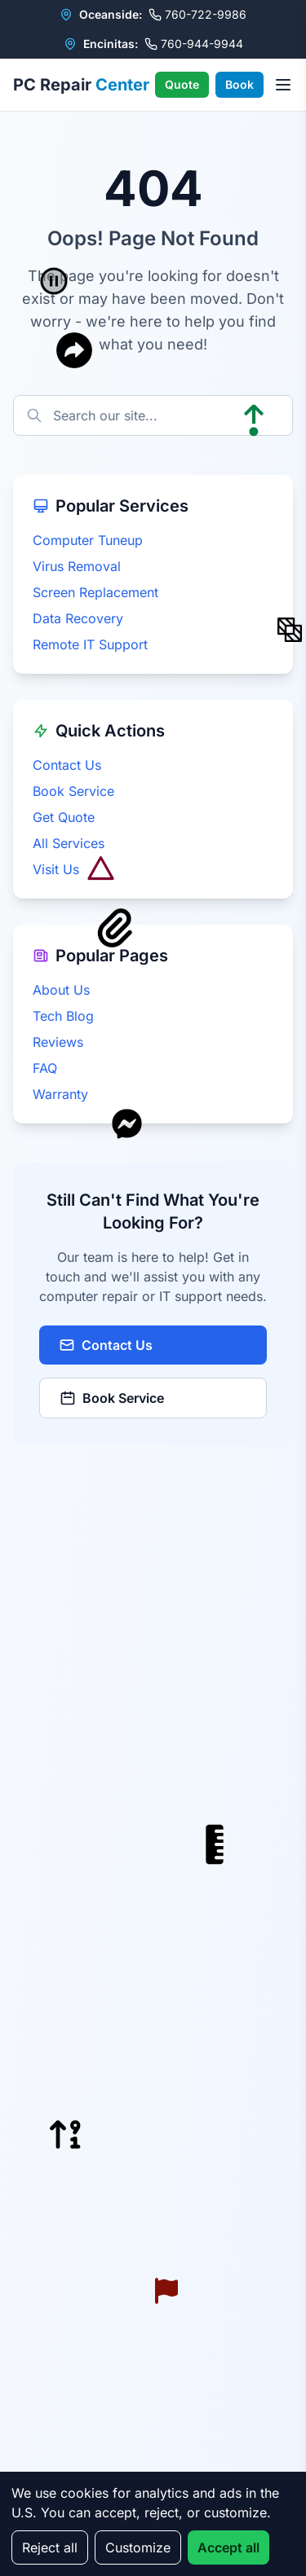  What do you see at coordinates (254, 420) in the screenshot?
I see `step out of the current function during debugging` at bounding box center [254, 420].